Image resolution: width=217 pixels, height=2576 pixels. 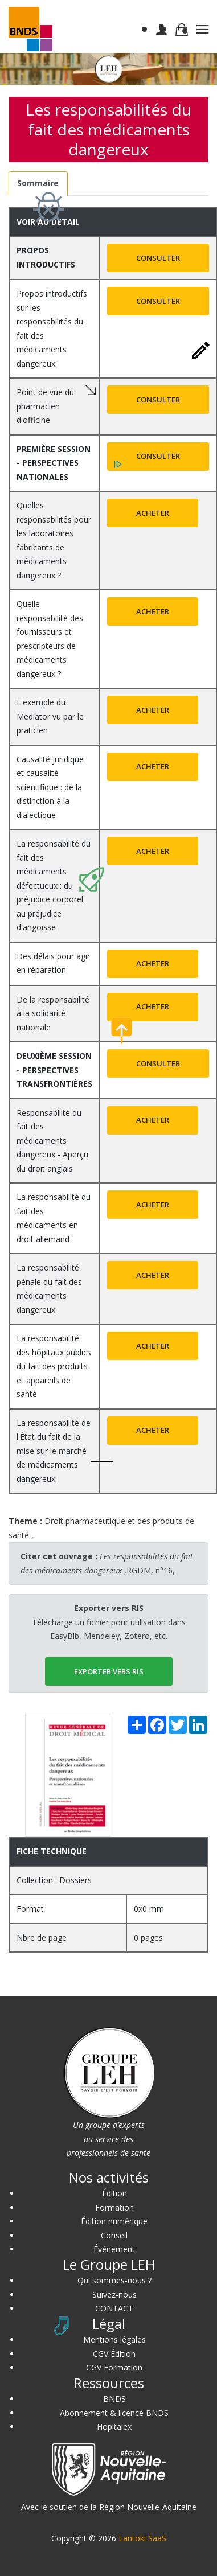 I want to click on launch or deploy a project, so click(x=92, y=880).